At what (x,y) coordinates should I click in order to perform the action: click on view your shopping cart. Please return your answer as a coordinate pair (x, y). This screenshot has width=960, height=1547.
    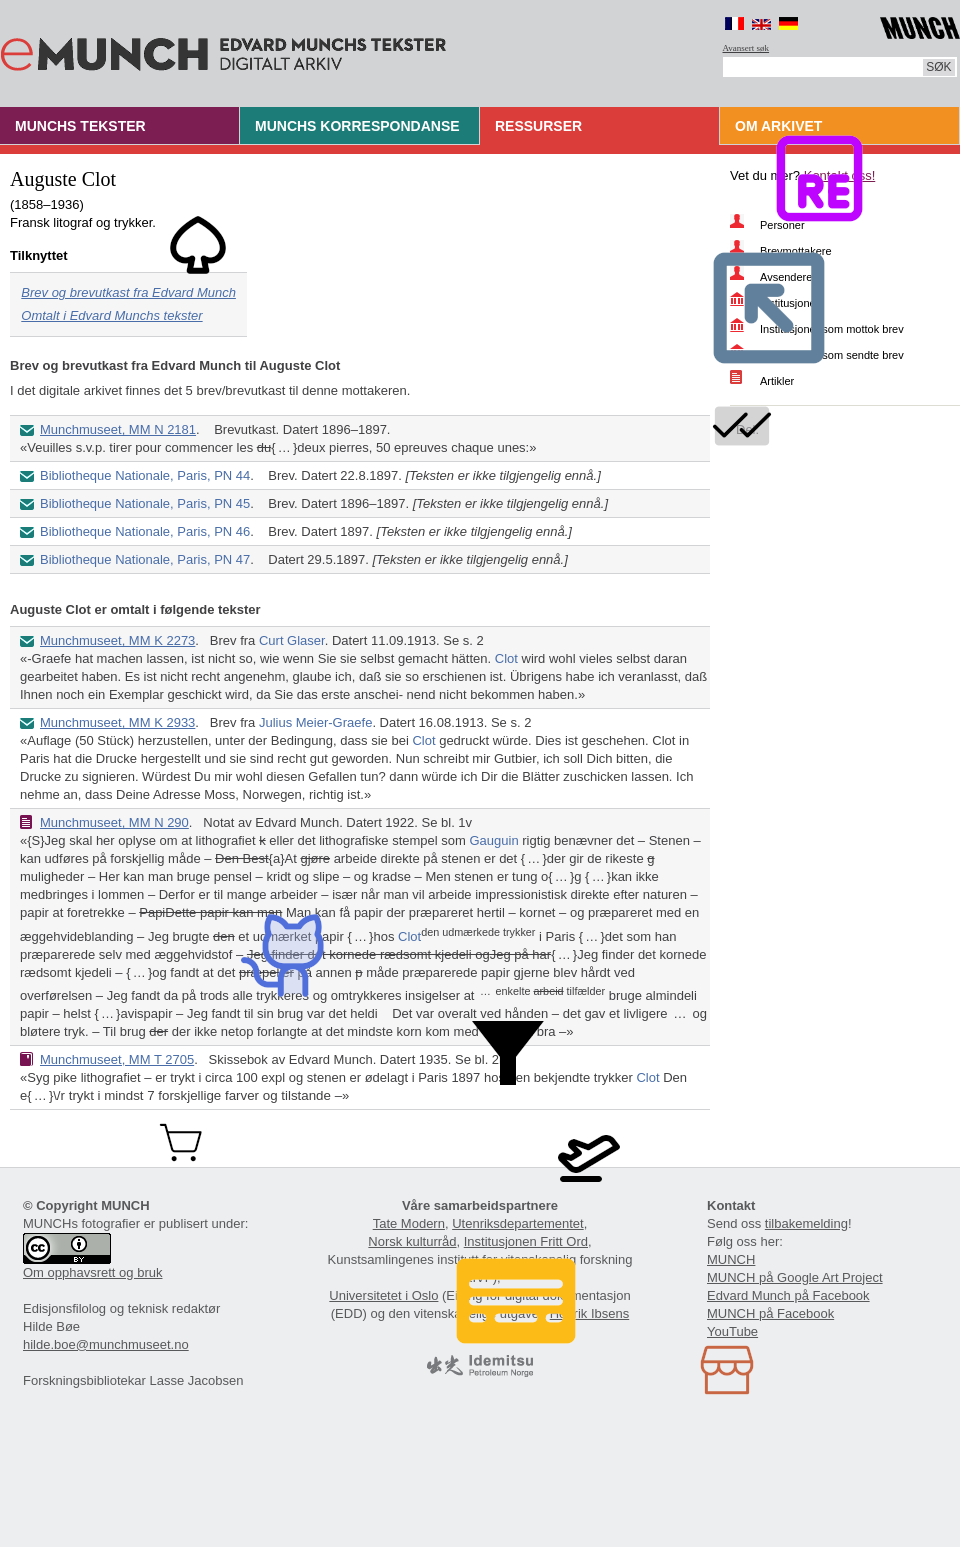
    Looking at the image, I should click on (181, 1142).